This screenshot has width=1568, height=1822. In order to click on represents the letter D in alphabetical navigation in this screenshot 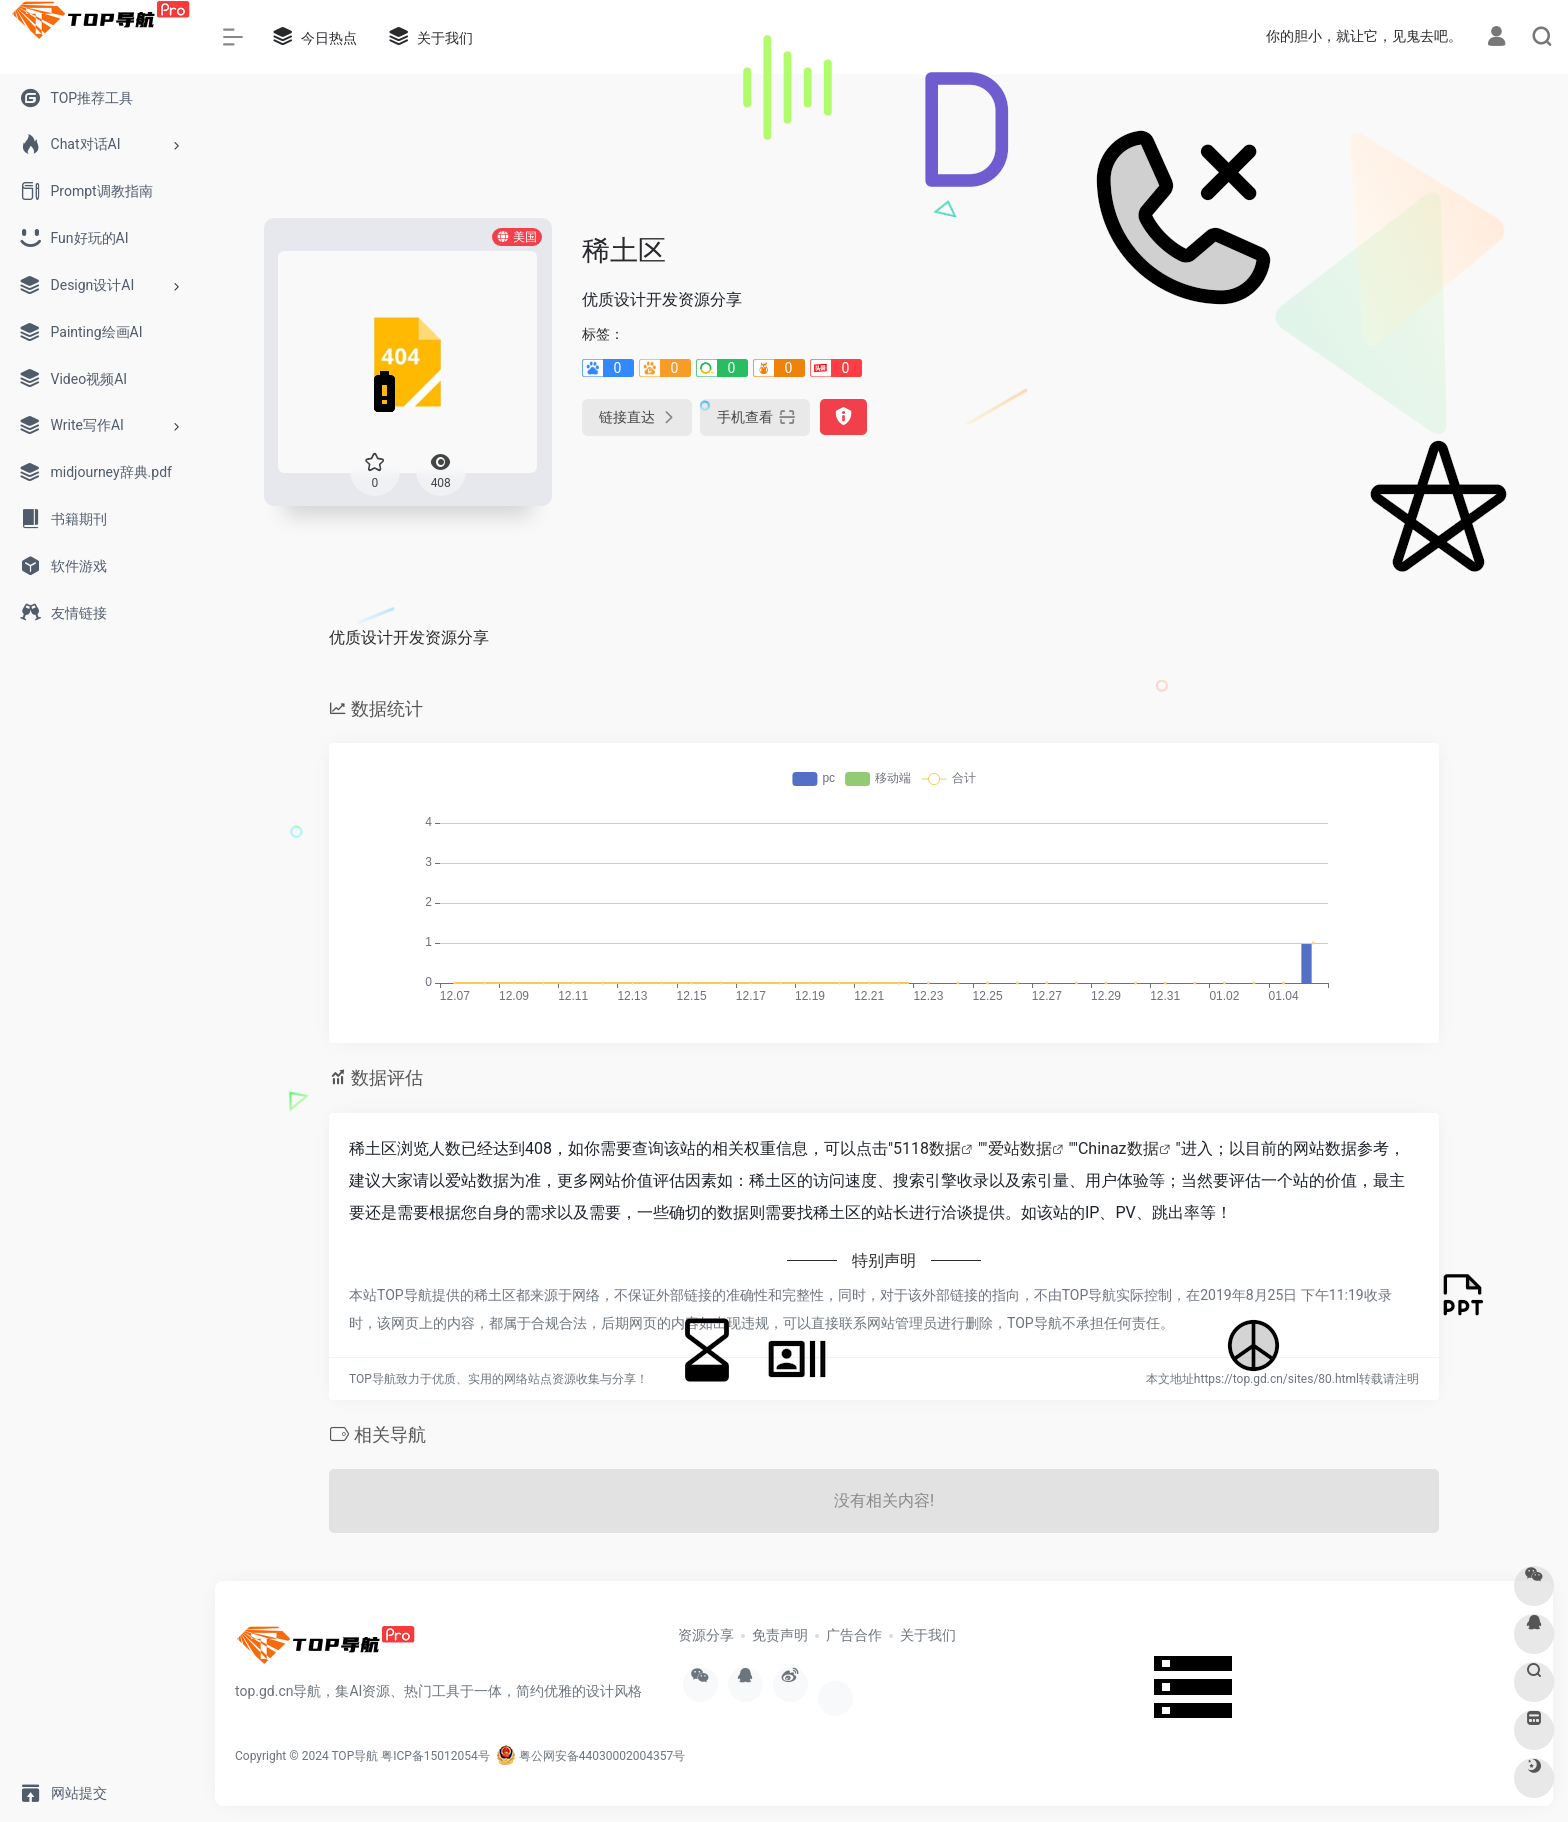, I will do `click(963, 129)`.